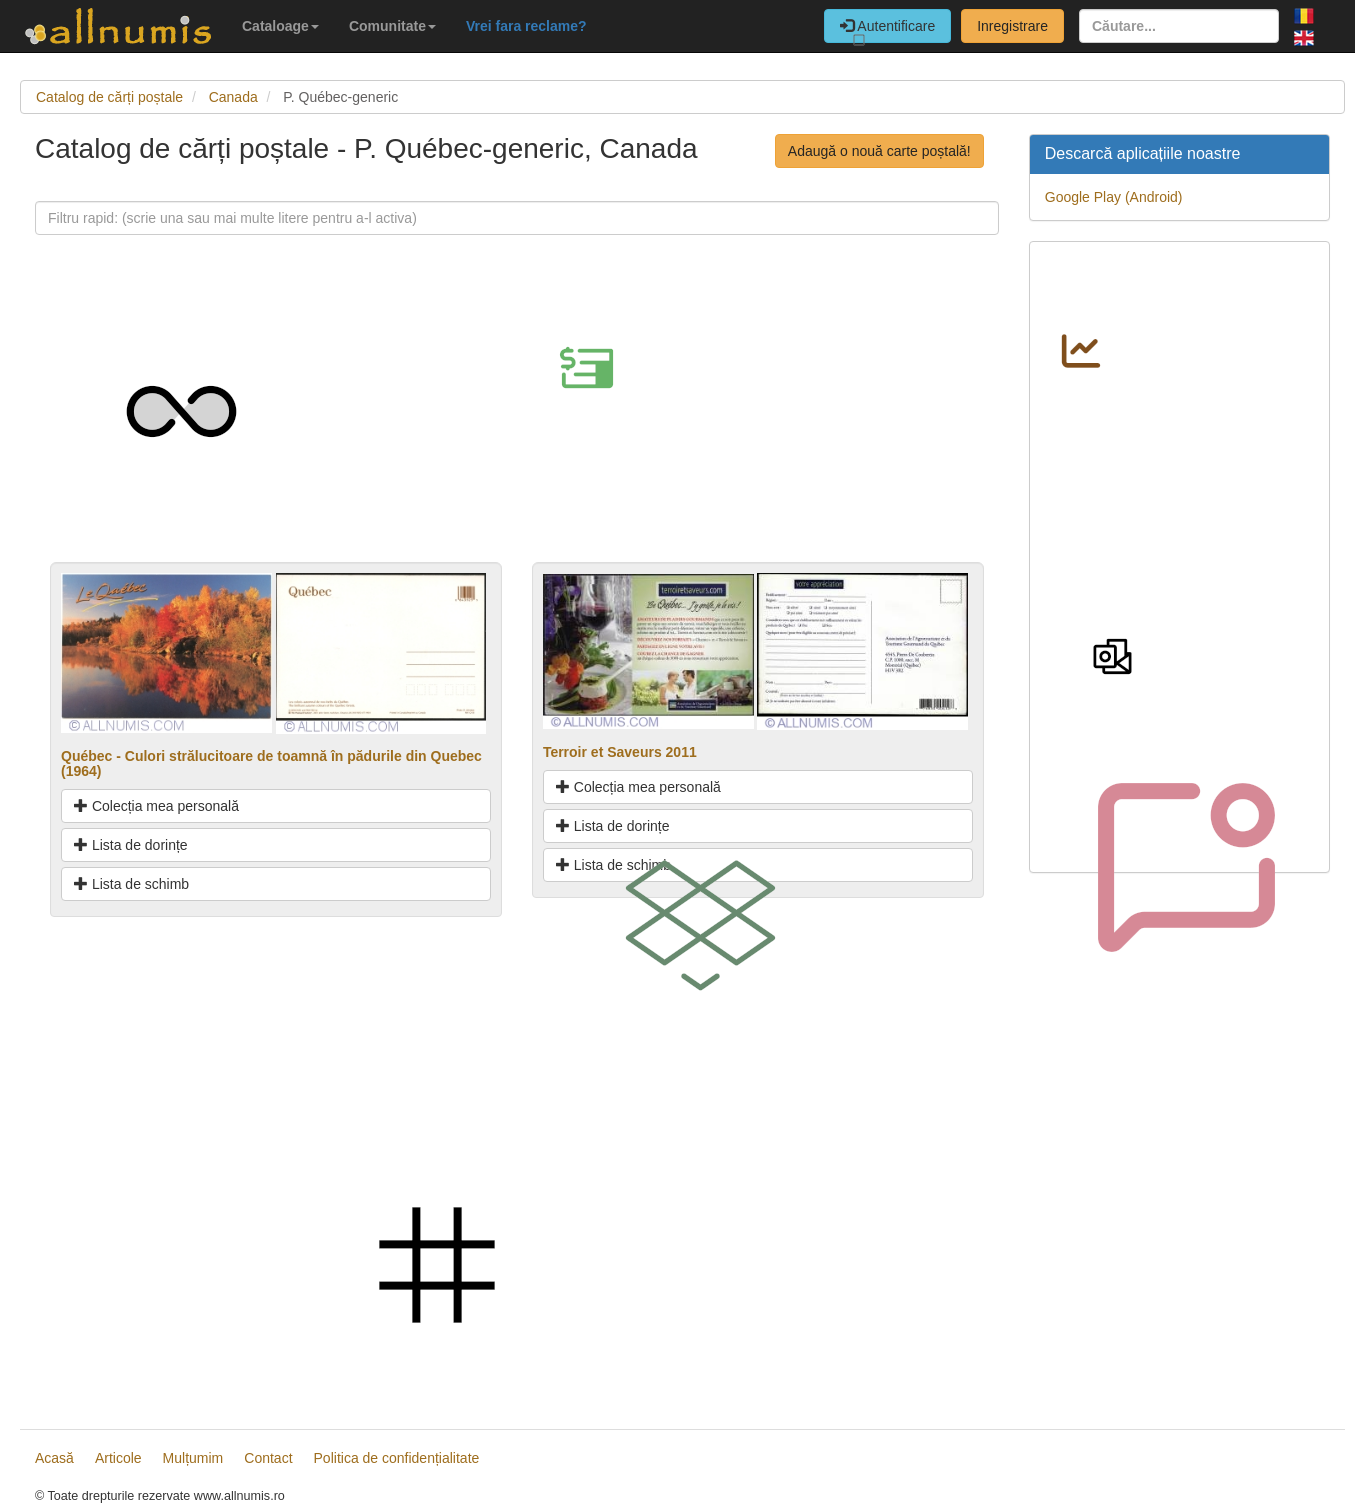  I want to click on new unread message notification, so click(1186, 863).